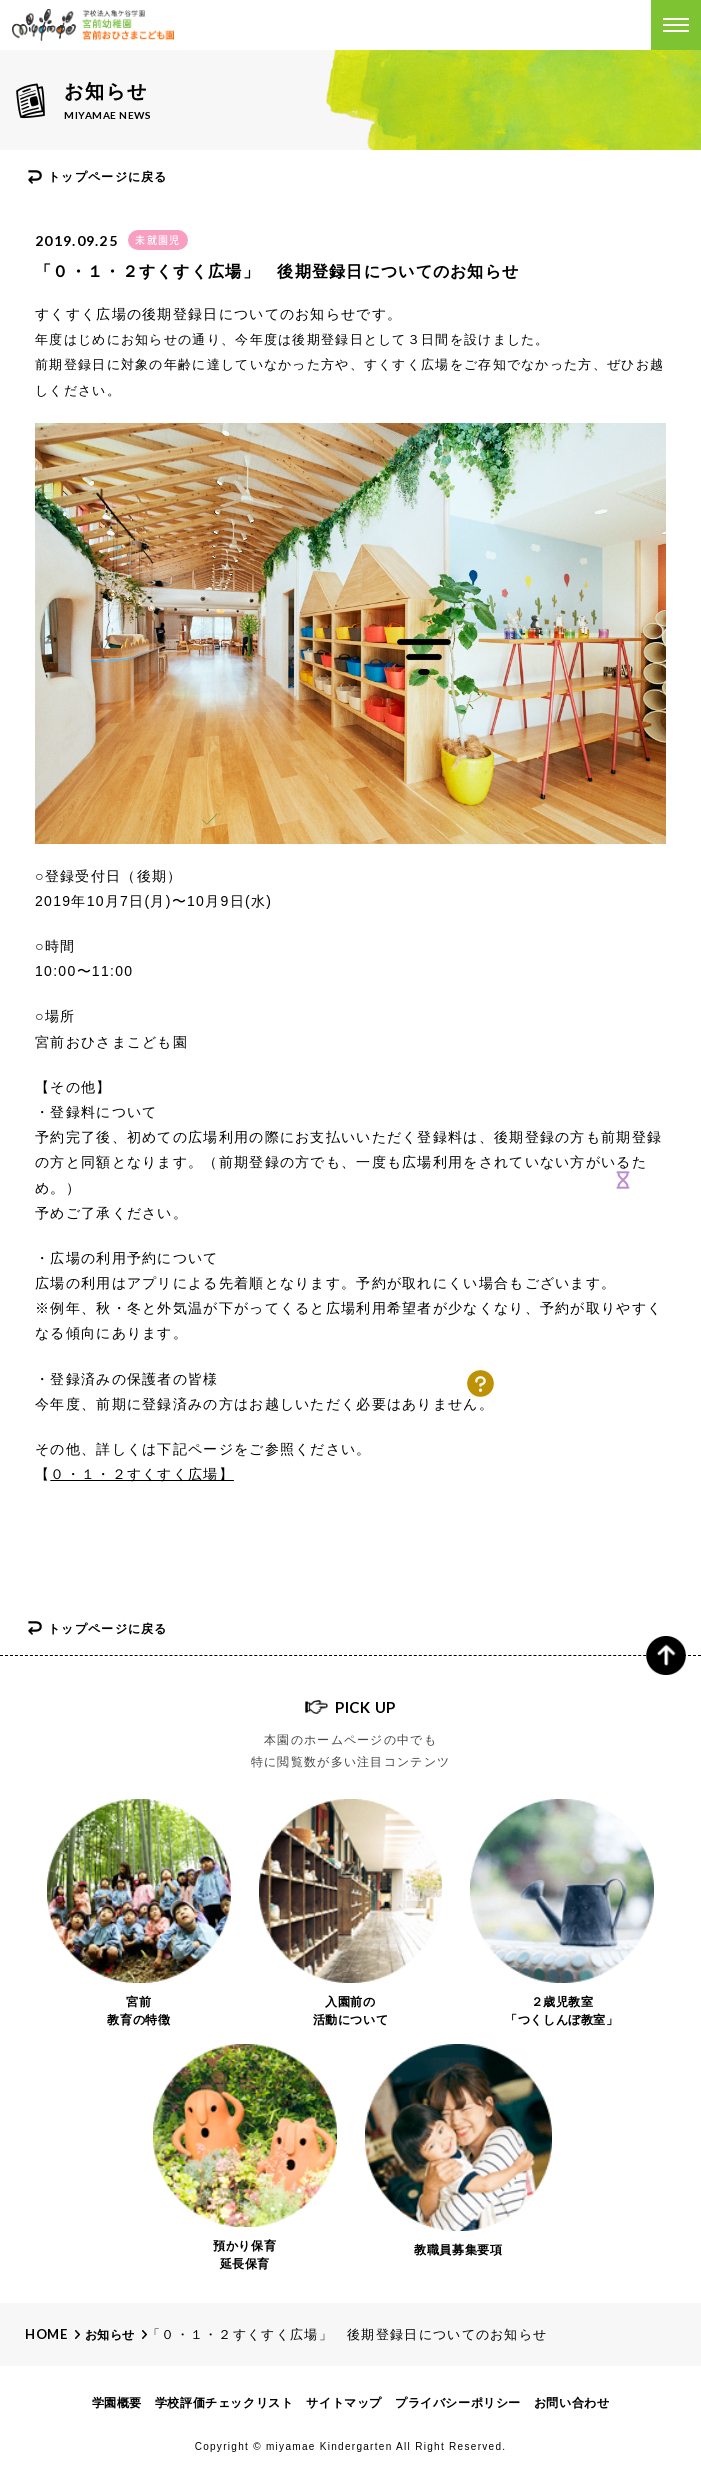  I want to click on confirm or complete an action, so click(209, 818).